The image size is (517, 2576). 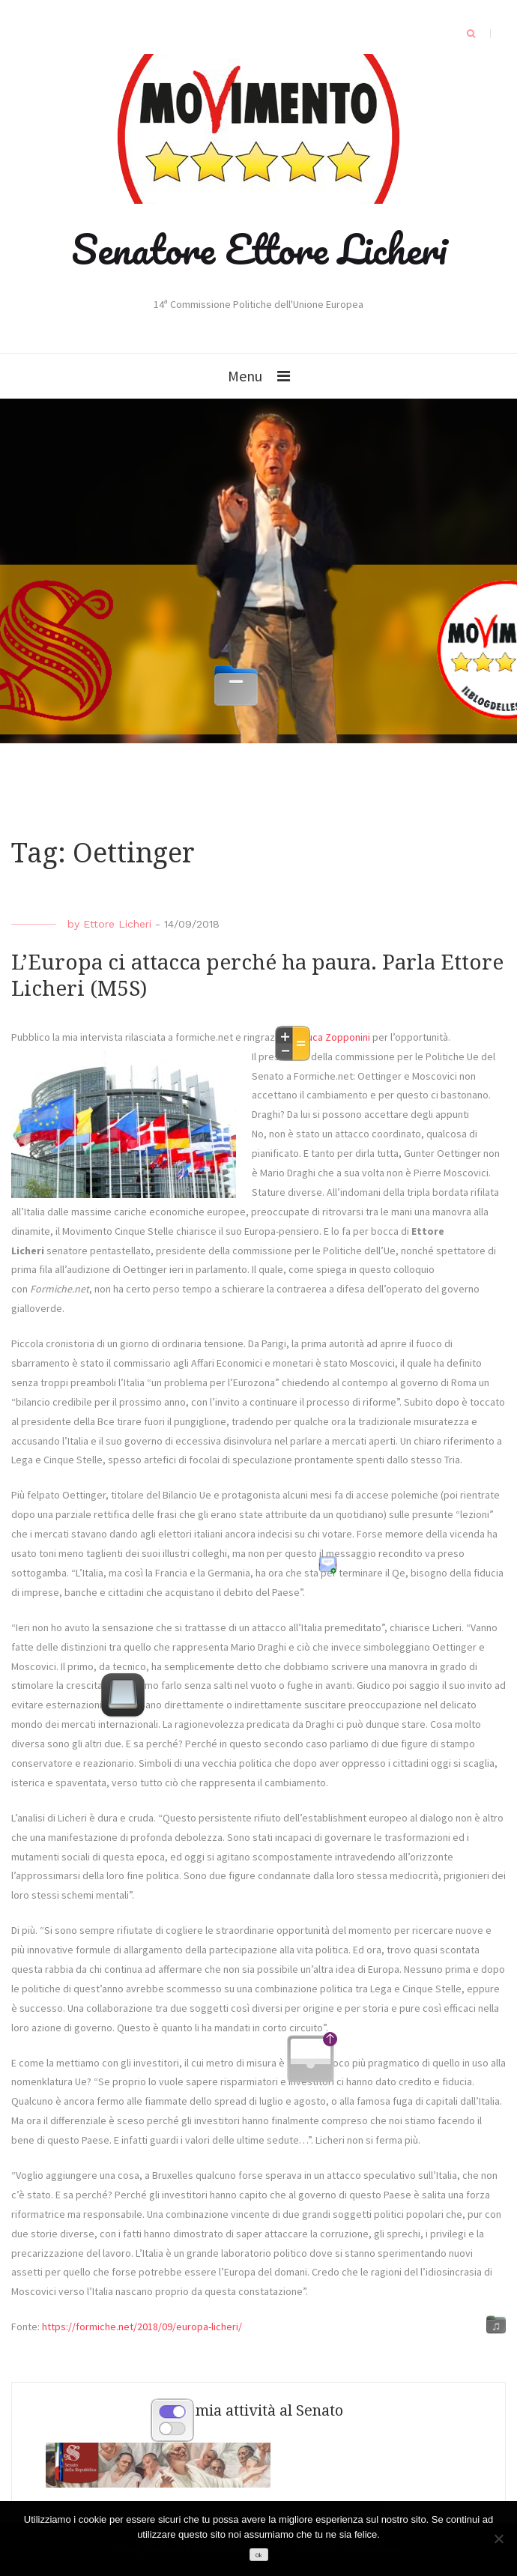 I want to click on access removable media or external drive, so click(x=123, y=1695).